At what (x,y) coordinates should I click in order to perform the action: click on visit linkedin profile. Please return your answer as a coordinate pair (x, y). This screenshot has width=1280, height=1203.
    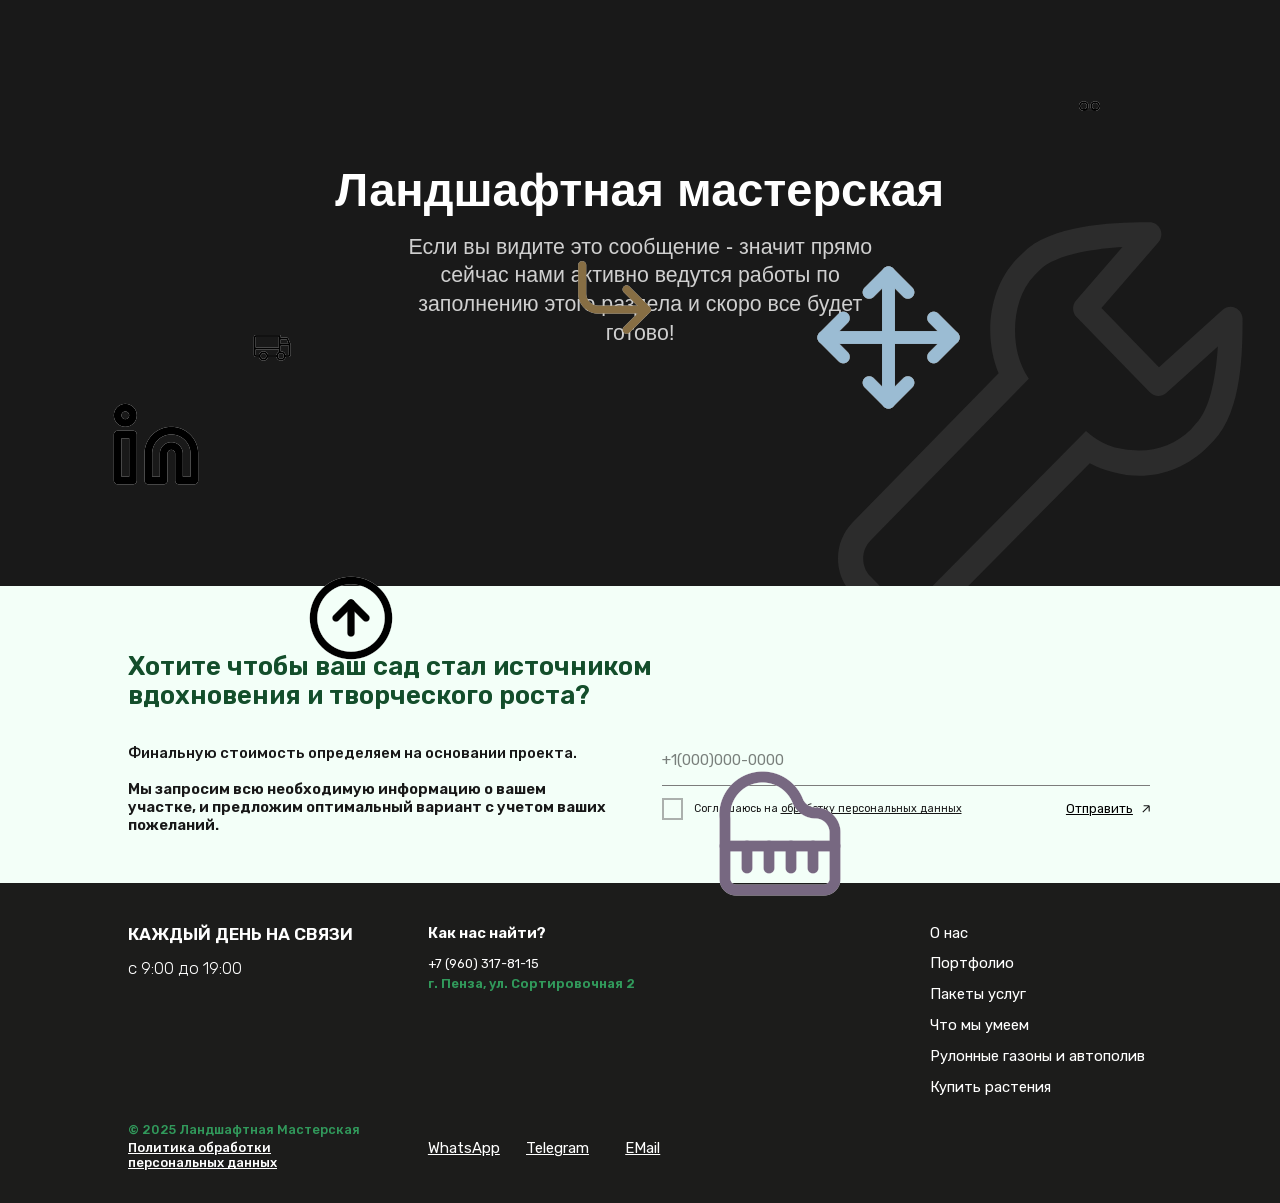
    Looking at the image, I should click on (156, 446).